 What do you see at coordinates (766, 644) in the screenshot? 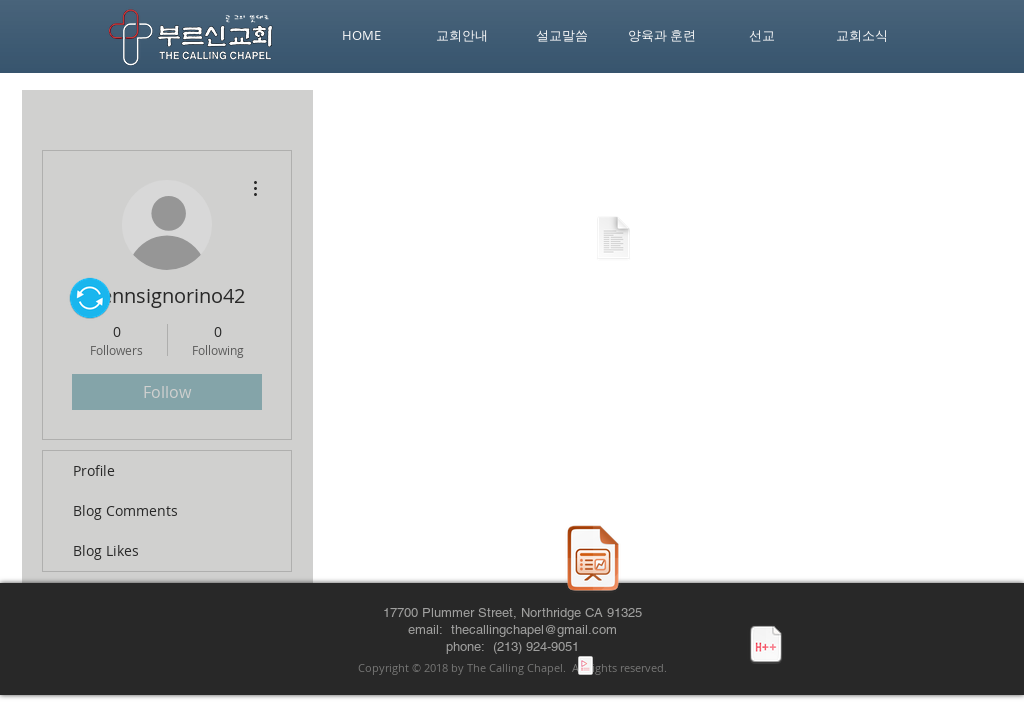
I see `a C++ header file` at bounding box center [766, 644].